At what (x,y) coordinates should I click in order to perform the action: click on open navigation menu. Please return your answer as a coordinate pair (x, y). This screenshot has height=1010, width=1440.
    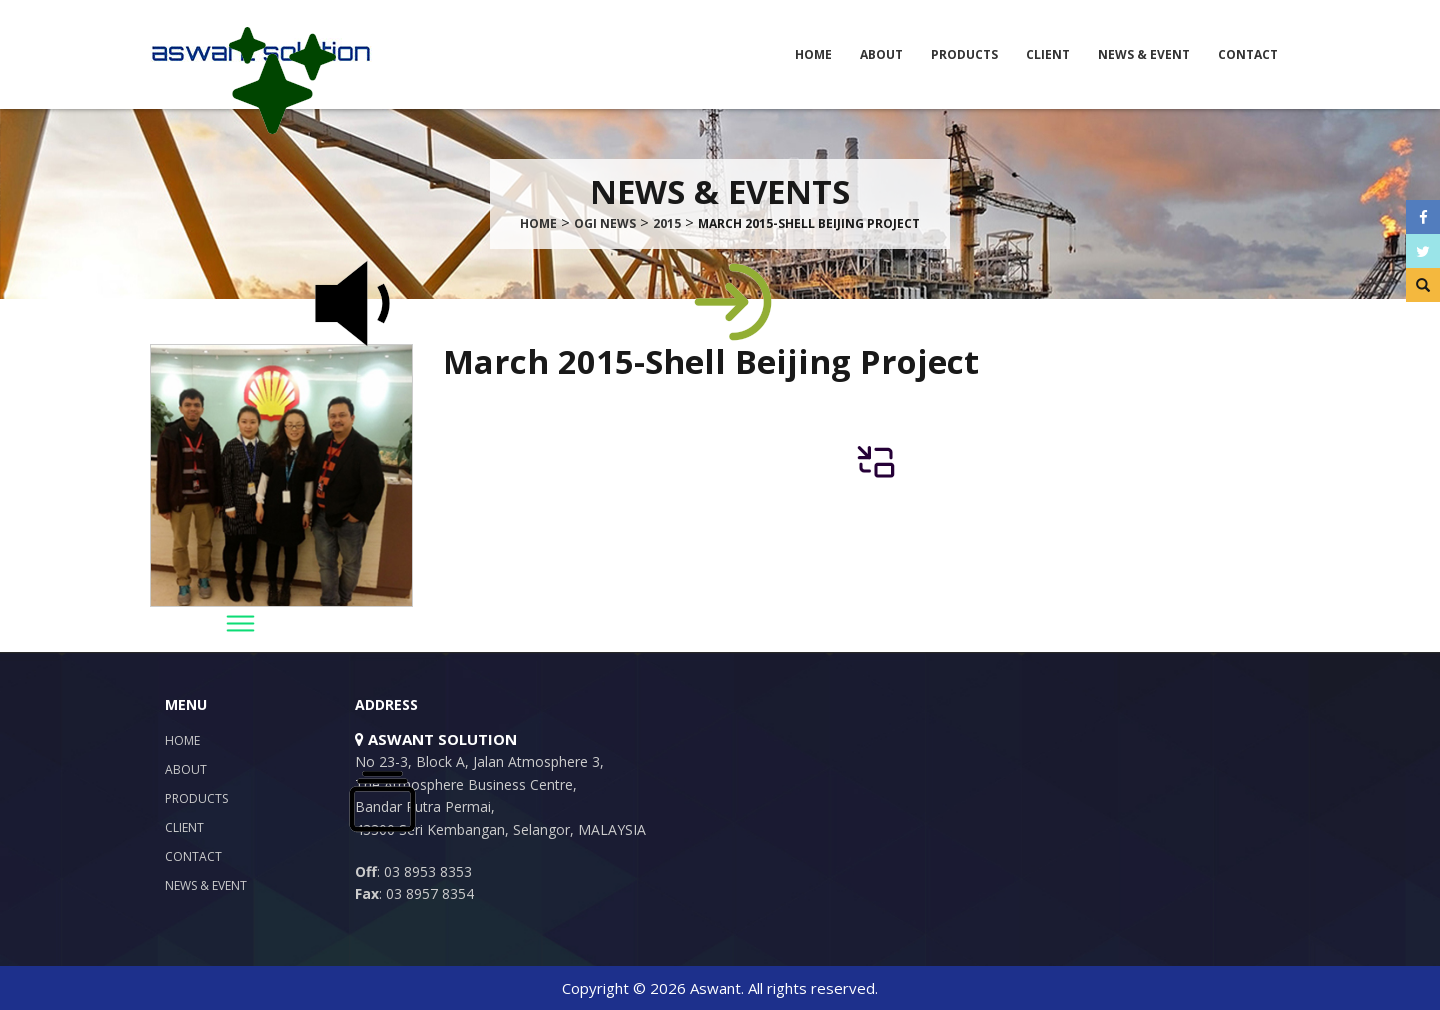
    Looking at the image, I should click on (240, 623).